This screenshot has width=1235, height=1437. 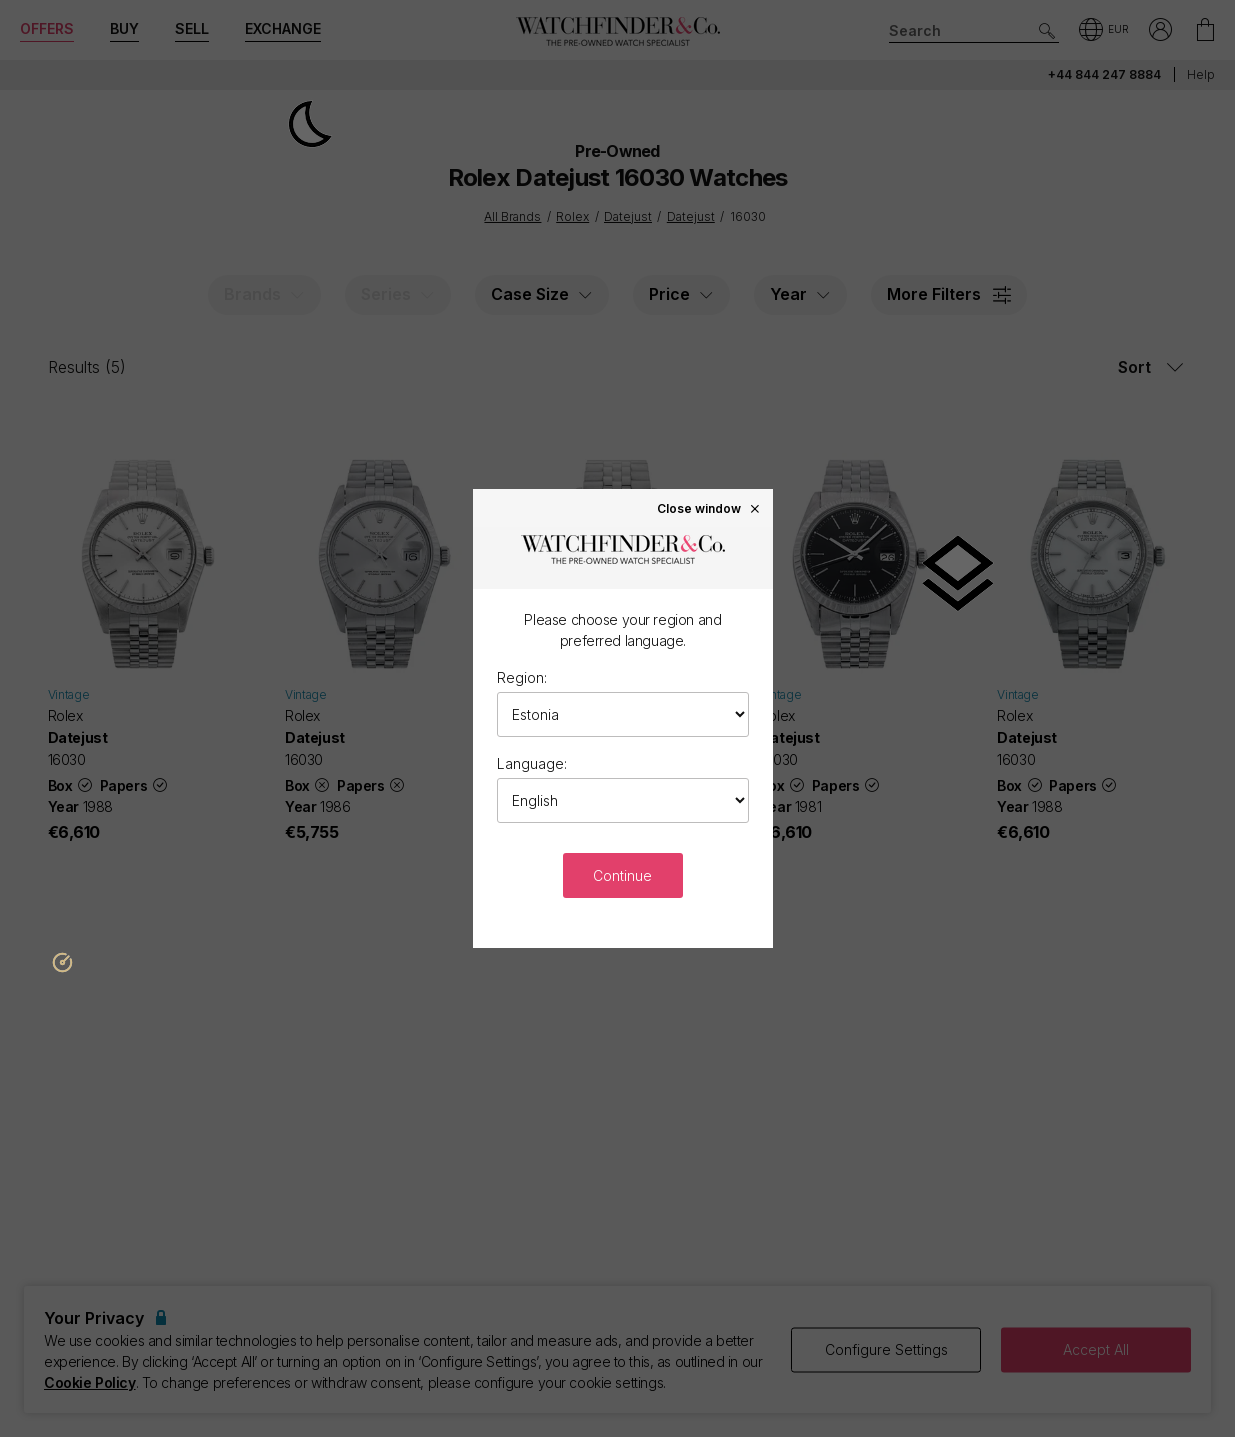 What do you see at coordinates (958, 575) in the screenshot?
I see `toggle map layers or overlays` at bounding box center [958, 575].